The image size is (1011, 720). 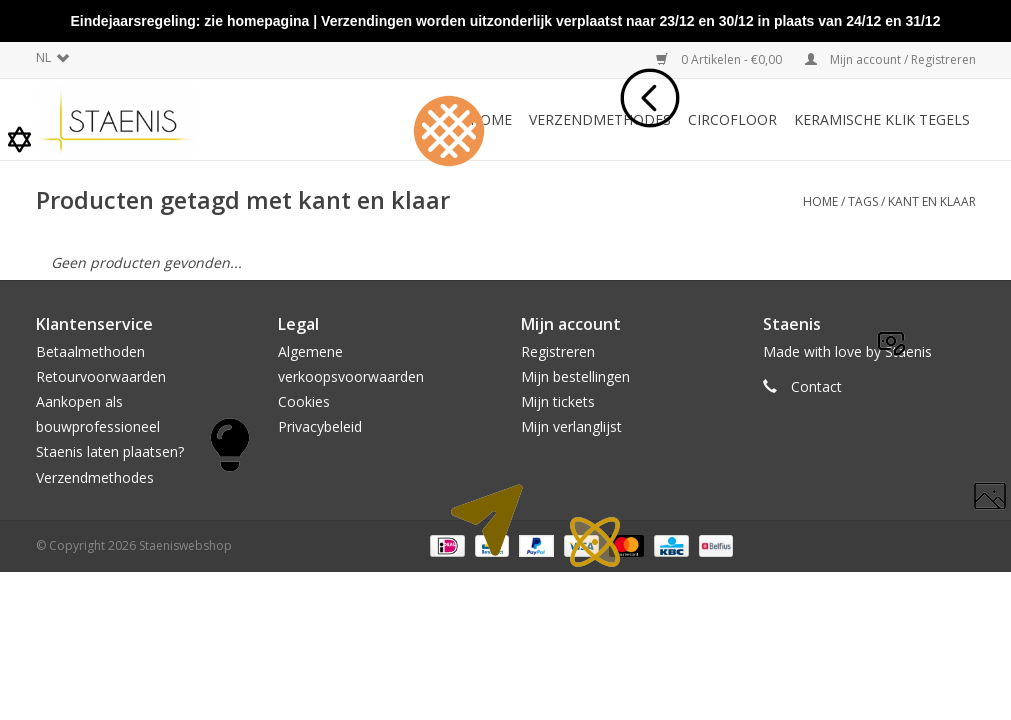 What do you see at coordinates (449, 131) in the screenshot?
I see `indicates a dutch treat or snack item` at bounding box center [449, 131].